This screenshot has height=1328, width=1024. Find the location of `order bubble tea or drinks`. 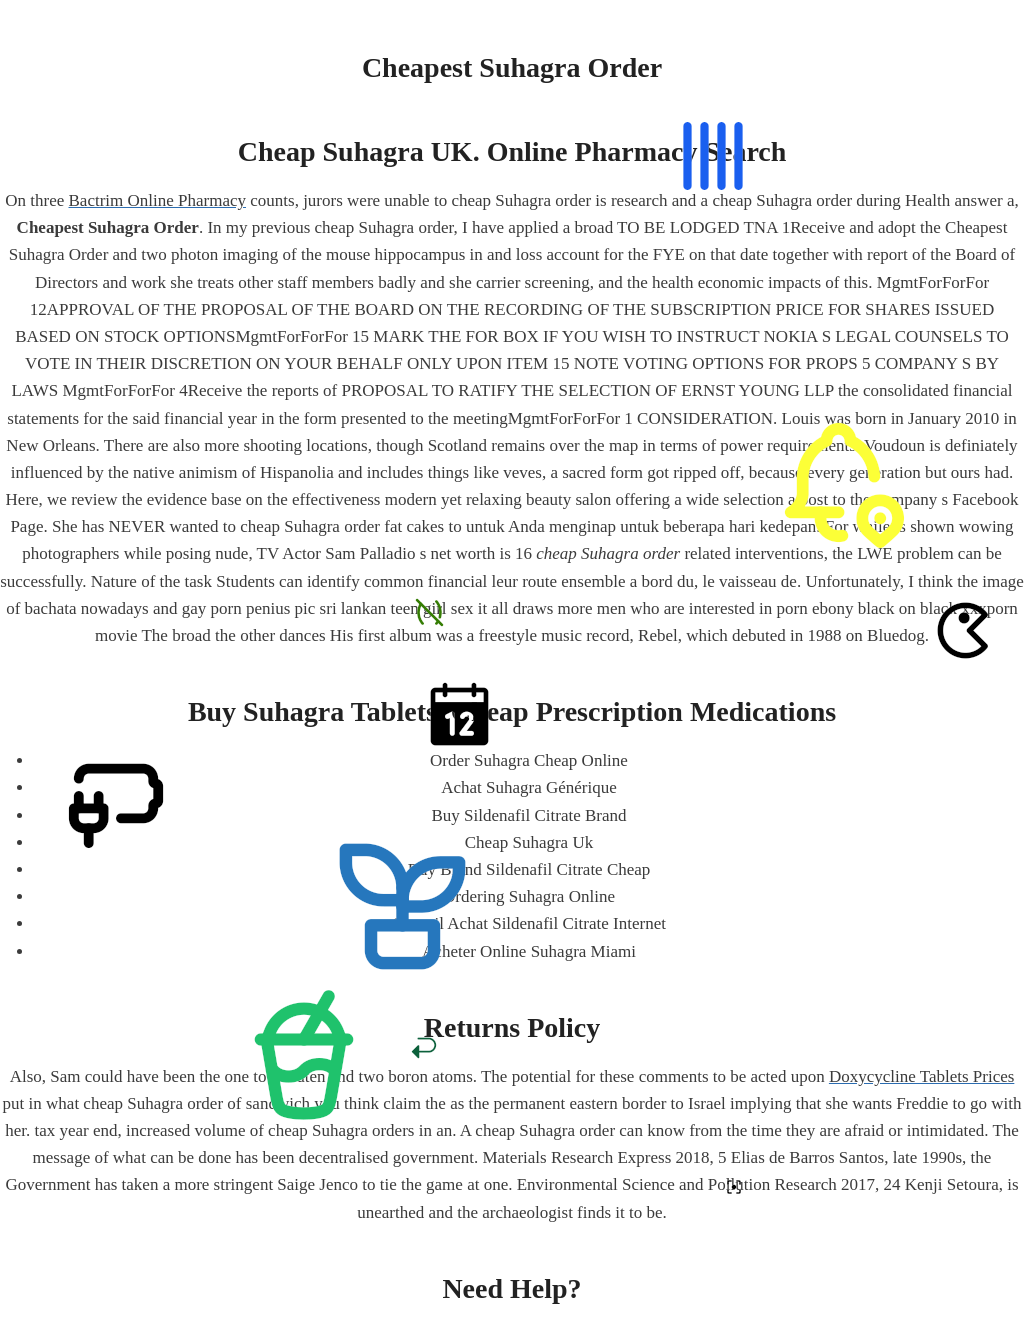

order bubble tea or drinks is located at coordinates (304, 1058).